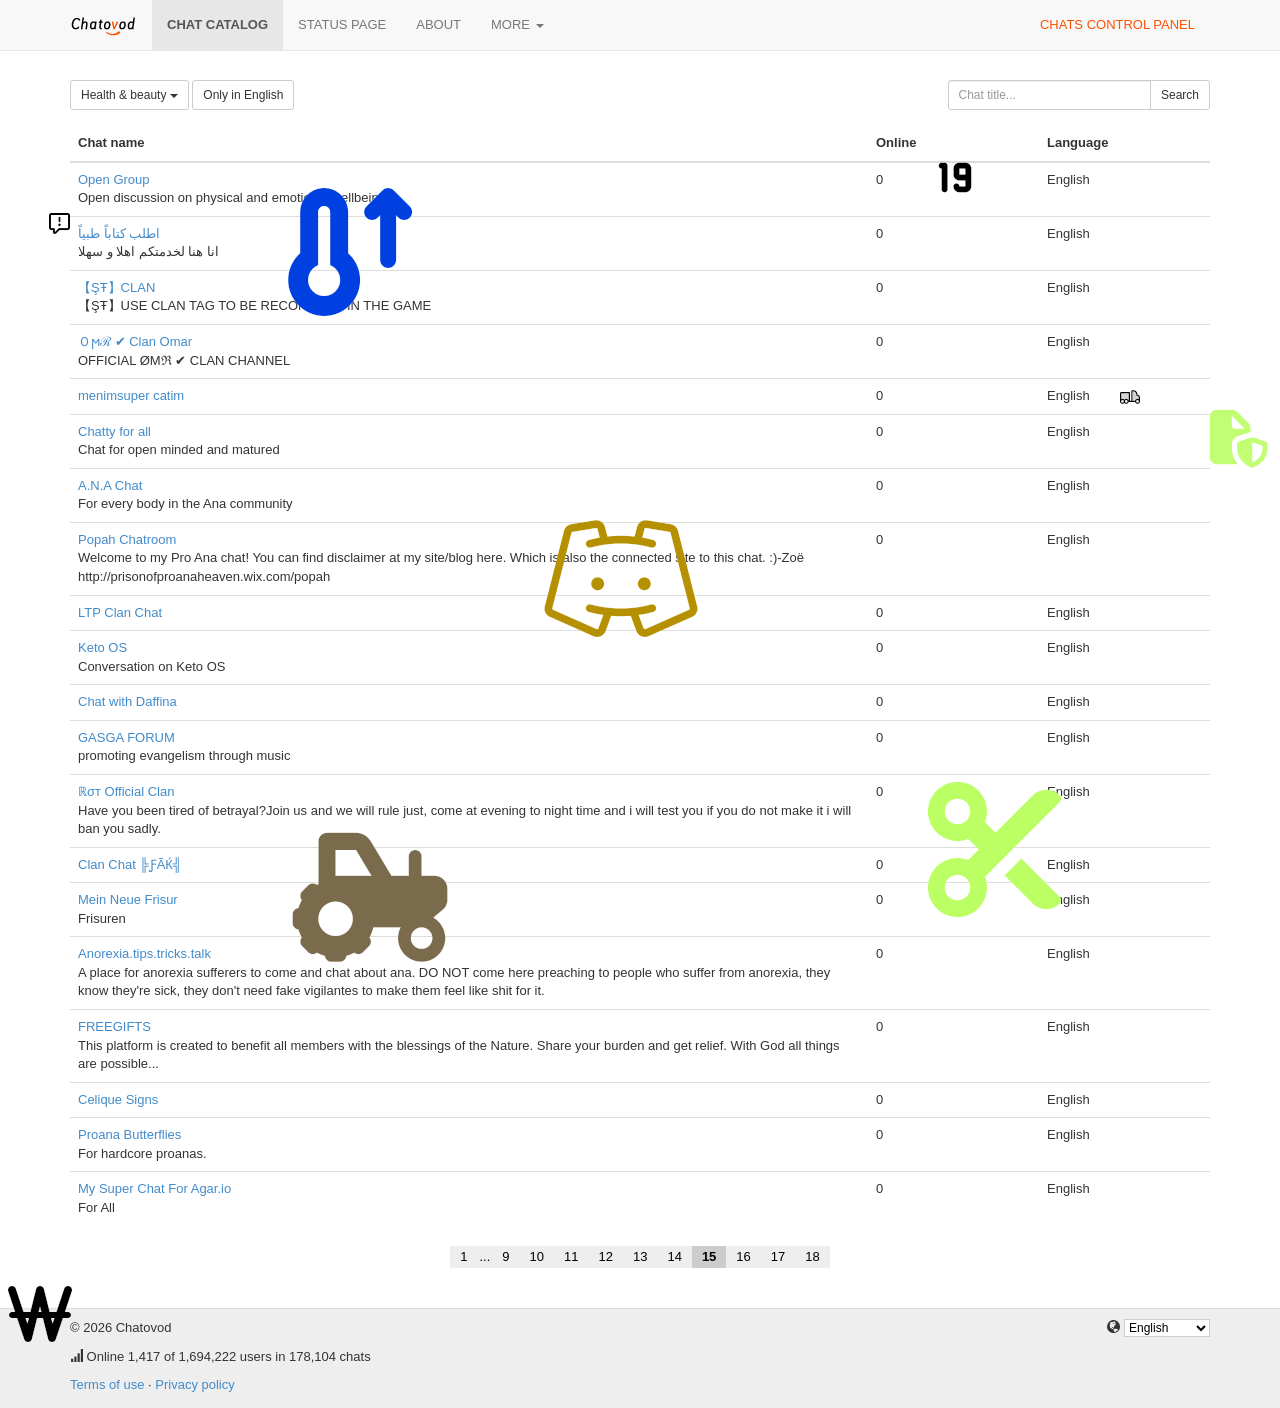  Describe the element at coordinates (1237, 437) in the screenshot. I see `indicates a protected or secure file` at that location.